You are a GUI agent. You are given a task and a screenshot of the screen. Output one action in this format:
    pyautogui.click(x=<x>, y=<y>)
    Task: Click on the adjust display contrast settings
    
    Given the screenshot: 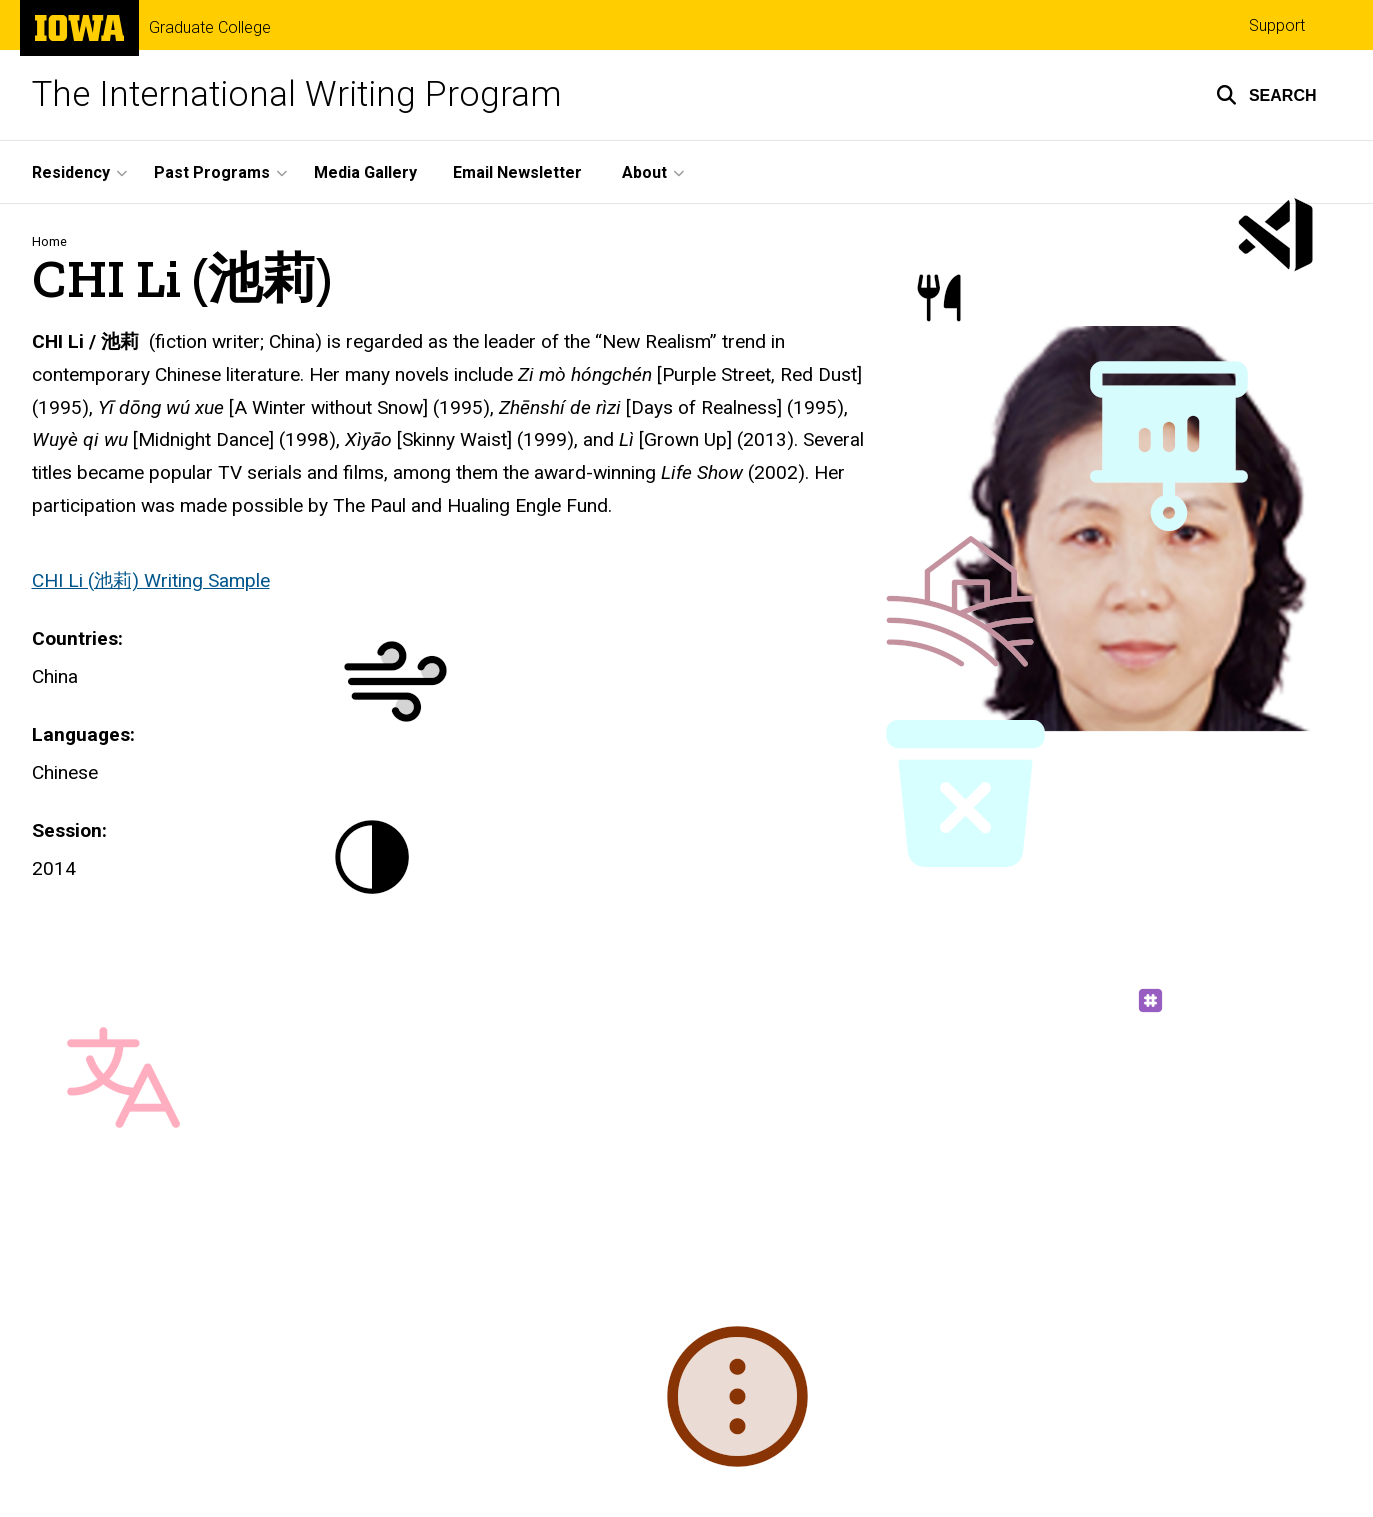 What is the action you would take?
    pyautogui.click(x=372, y=857)
    